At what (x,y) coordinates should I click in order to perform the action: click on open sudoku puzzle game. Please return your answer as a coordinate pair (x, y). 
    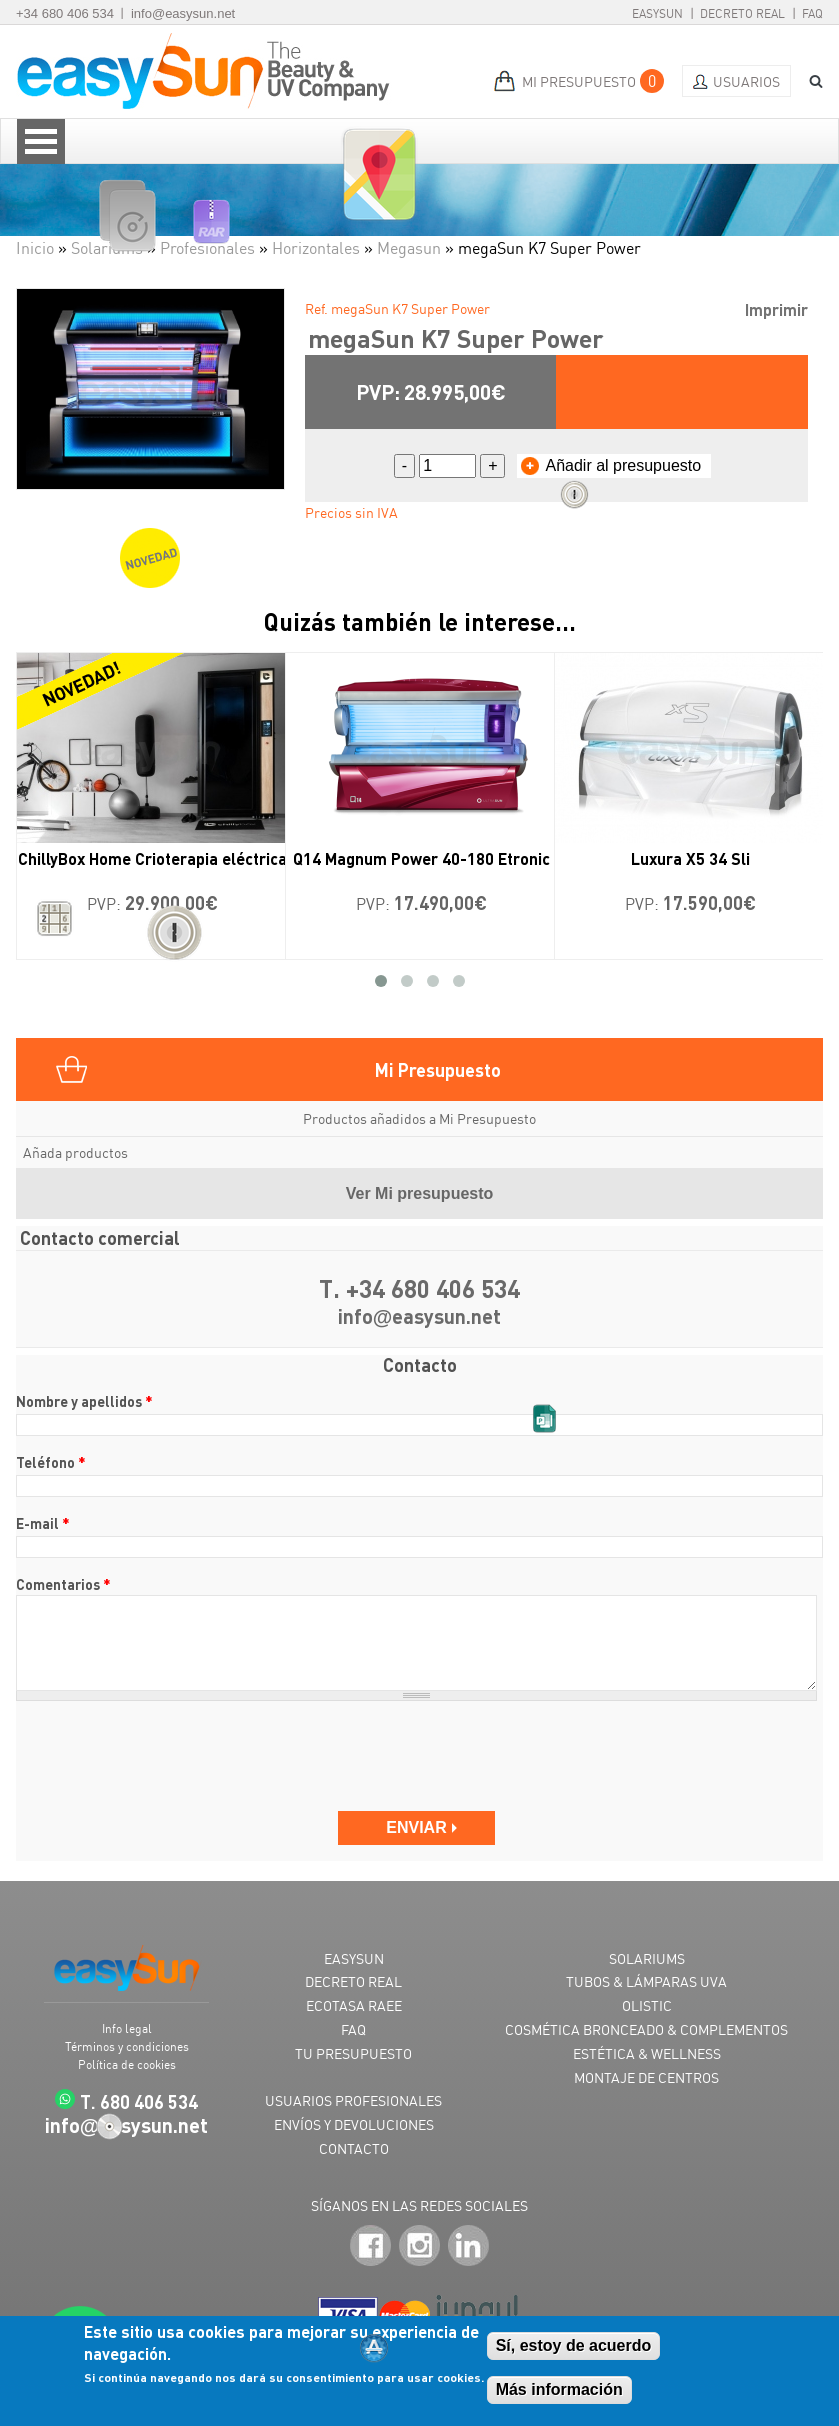
    Looking at the image, I should click on (54, 918).